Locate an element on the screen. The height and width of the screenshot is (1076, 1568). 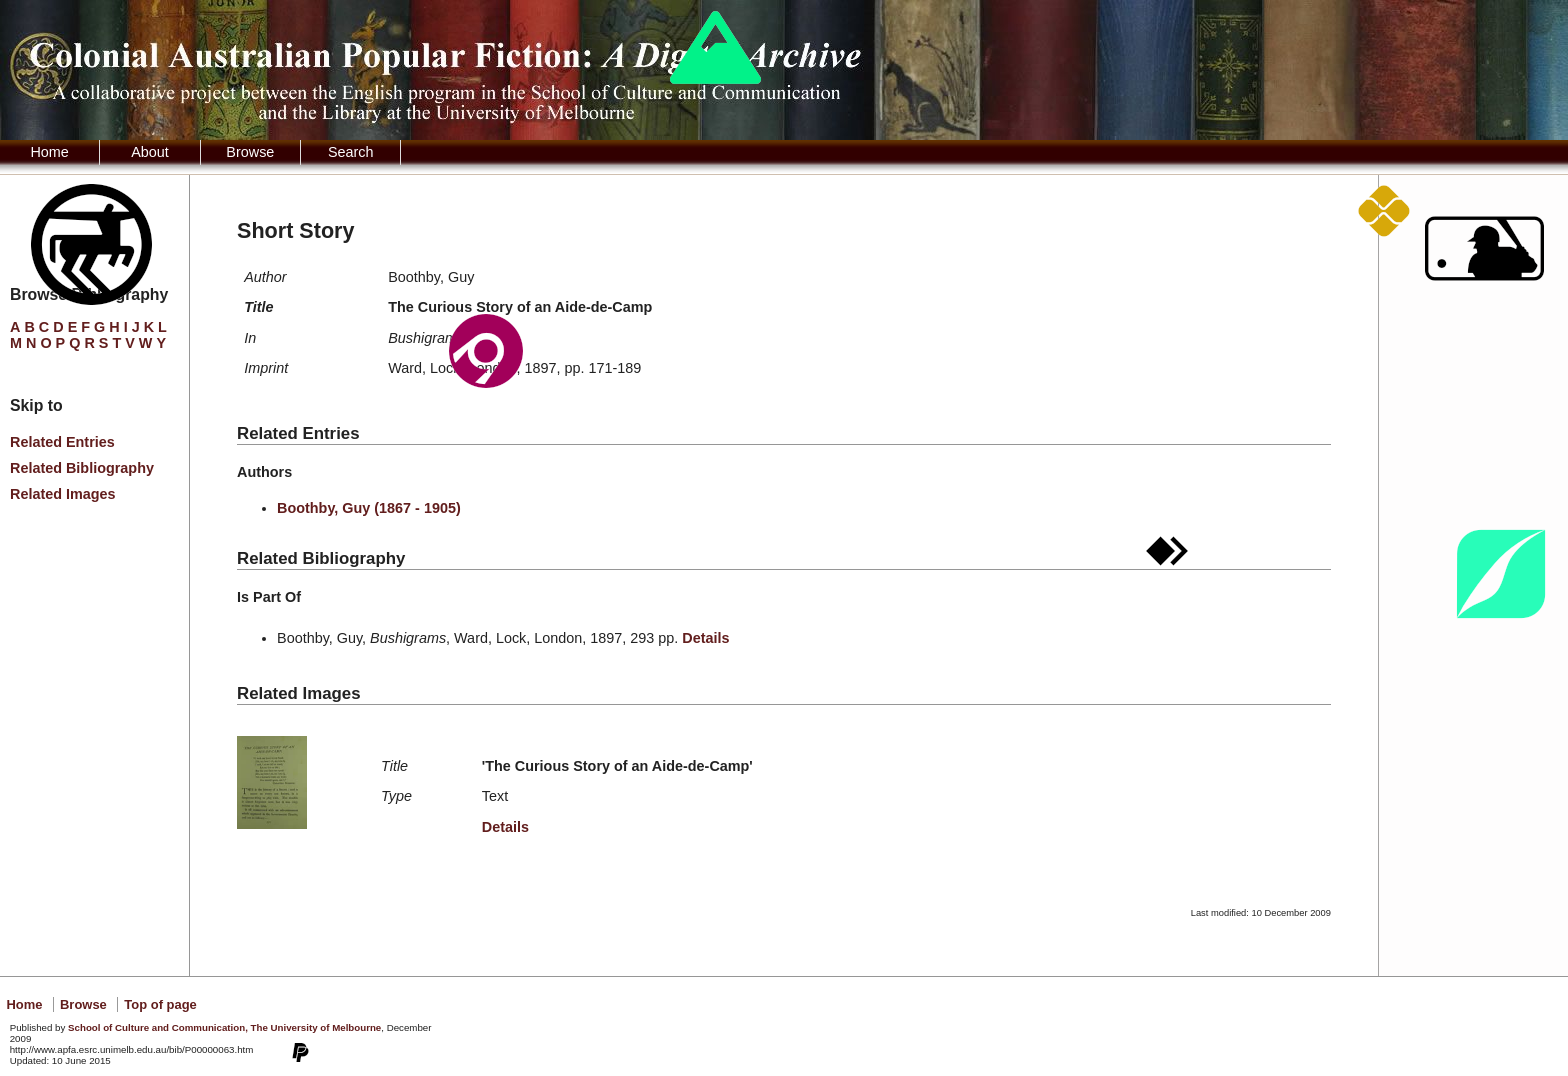
snowpack javascript build tool logo is located at coordinates (715, 47).